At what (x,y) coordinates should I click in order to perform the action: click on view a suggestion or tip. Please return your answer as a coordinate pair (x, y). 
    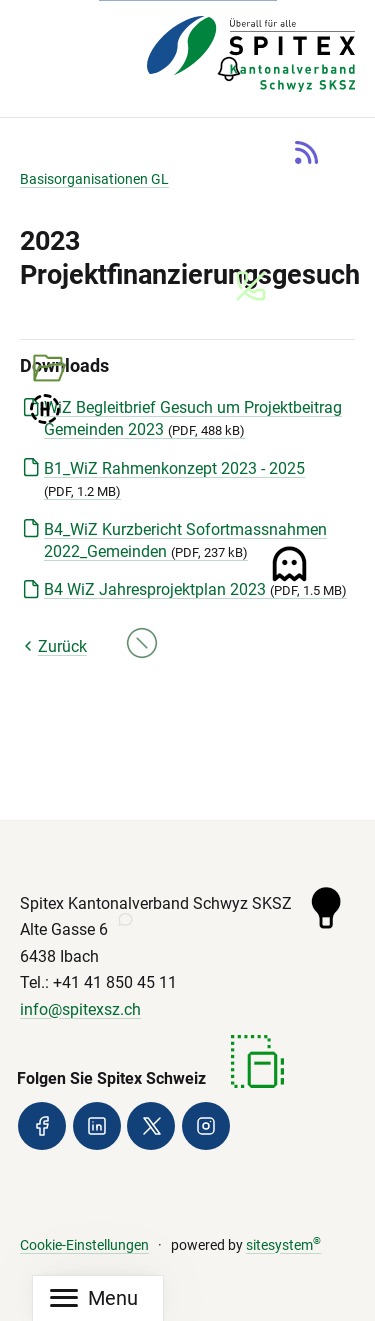
    Looking at the image, I should click on (324, 909).